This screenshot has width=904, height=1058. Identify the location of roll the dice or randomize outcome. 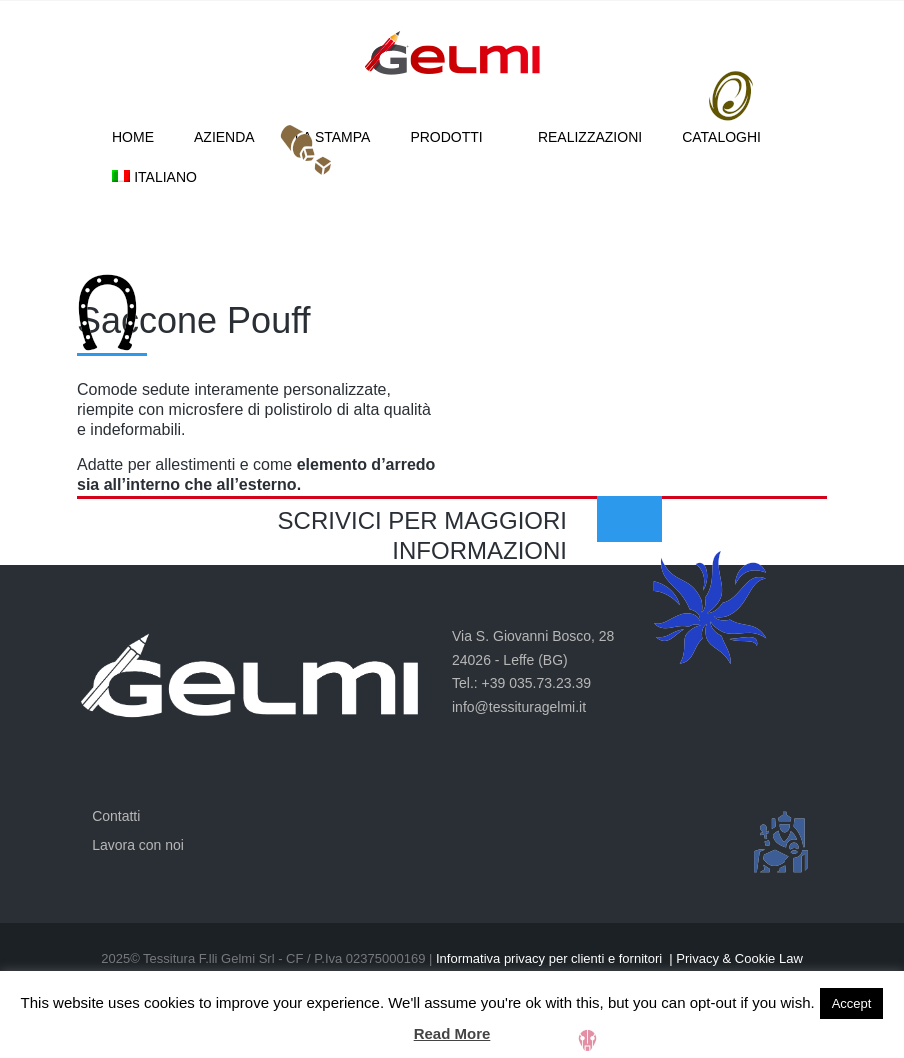
(306, 150).